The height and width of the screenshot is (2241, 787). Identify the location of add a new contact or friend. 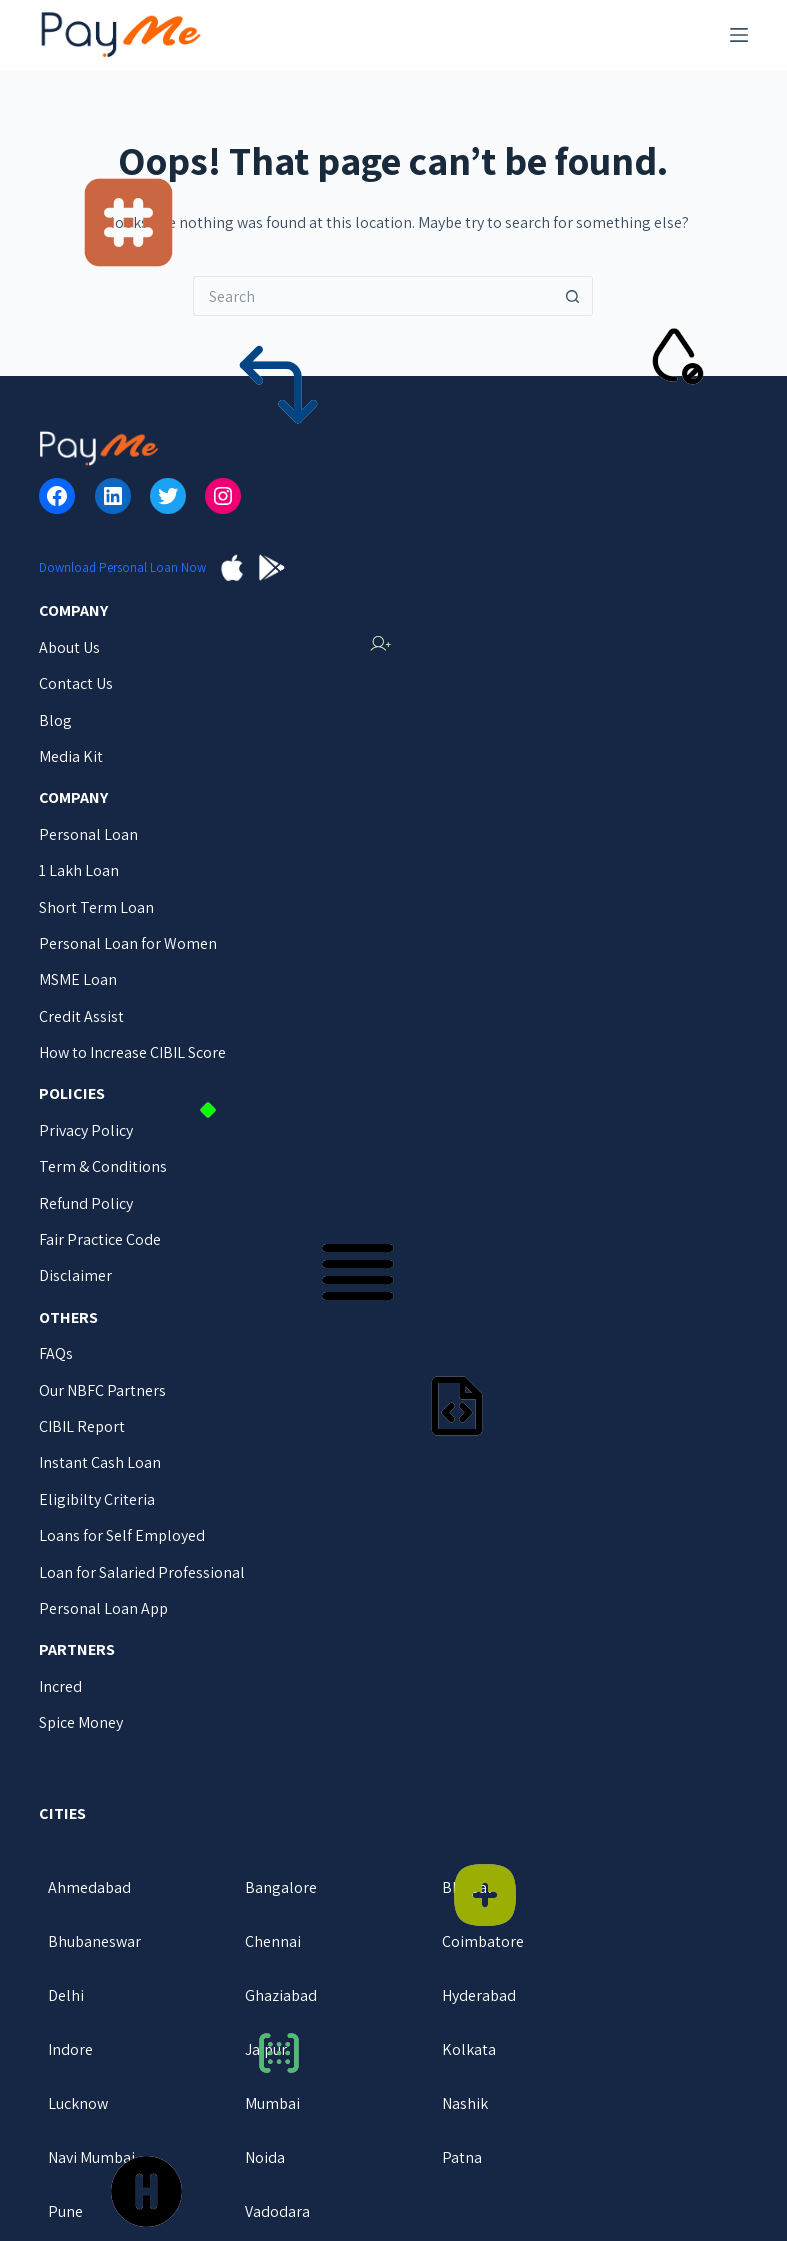
(380, 644).